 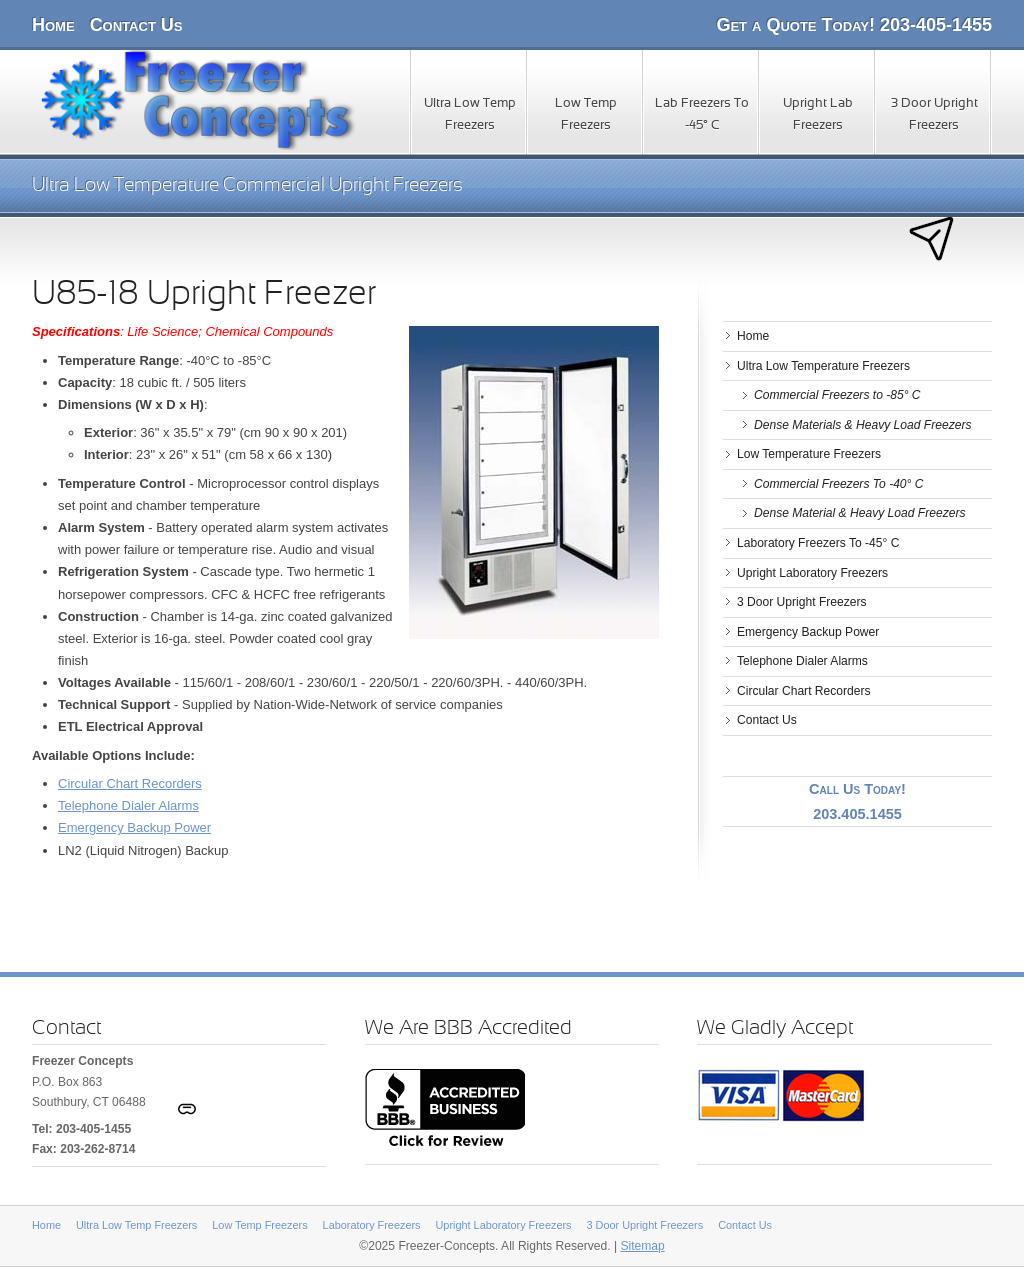 I want to click on access virtual reality or immersive mode, so click(x=187, y=1109).